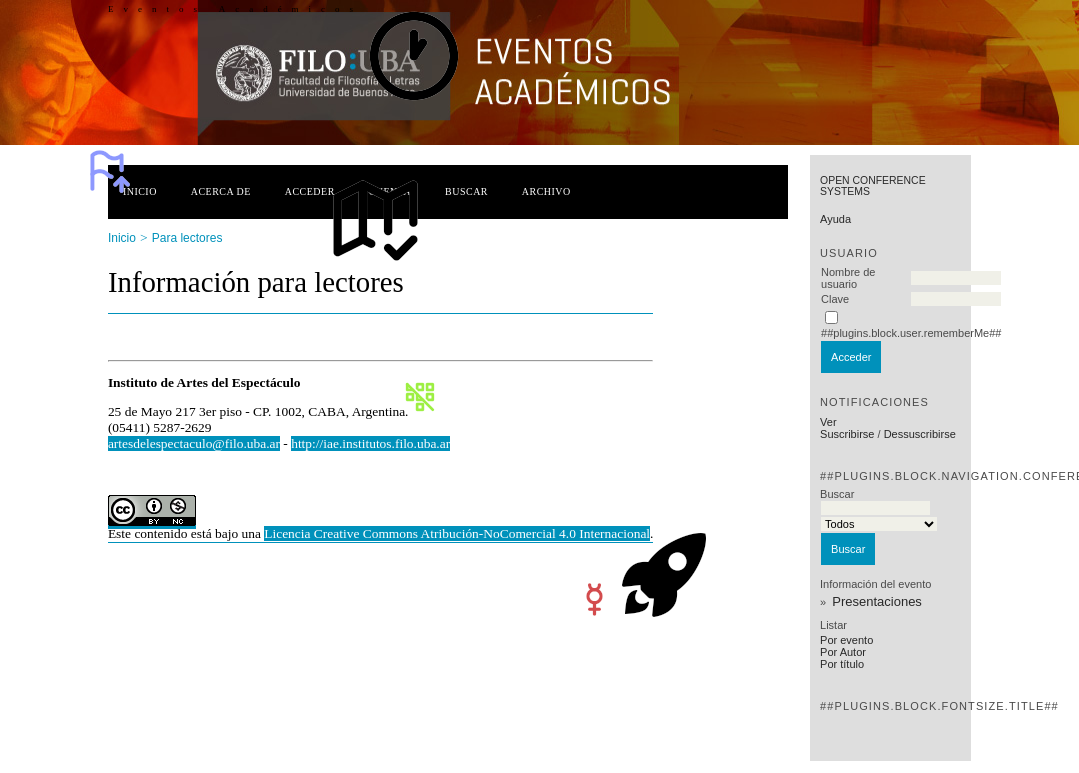 This screenshot has height=773, width=1079. Describe the element at coordinates (375, 218) in the screenshot. I see `confirm location on map` at that location.